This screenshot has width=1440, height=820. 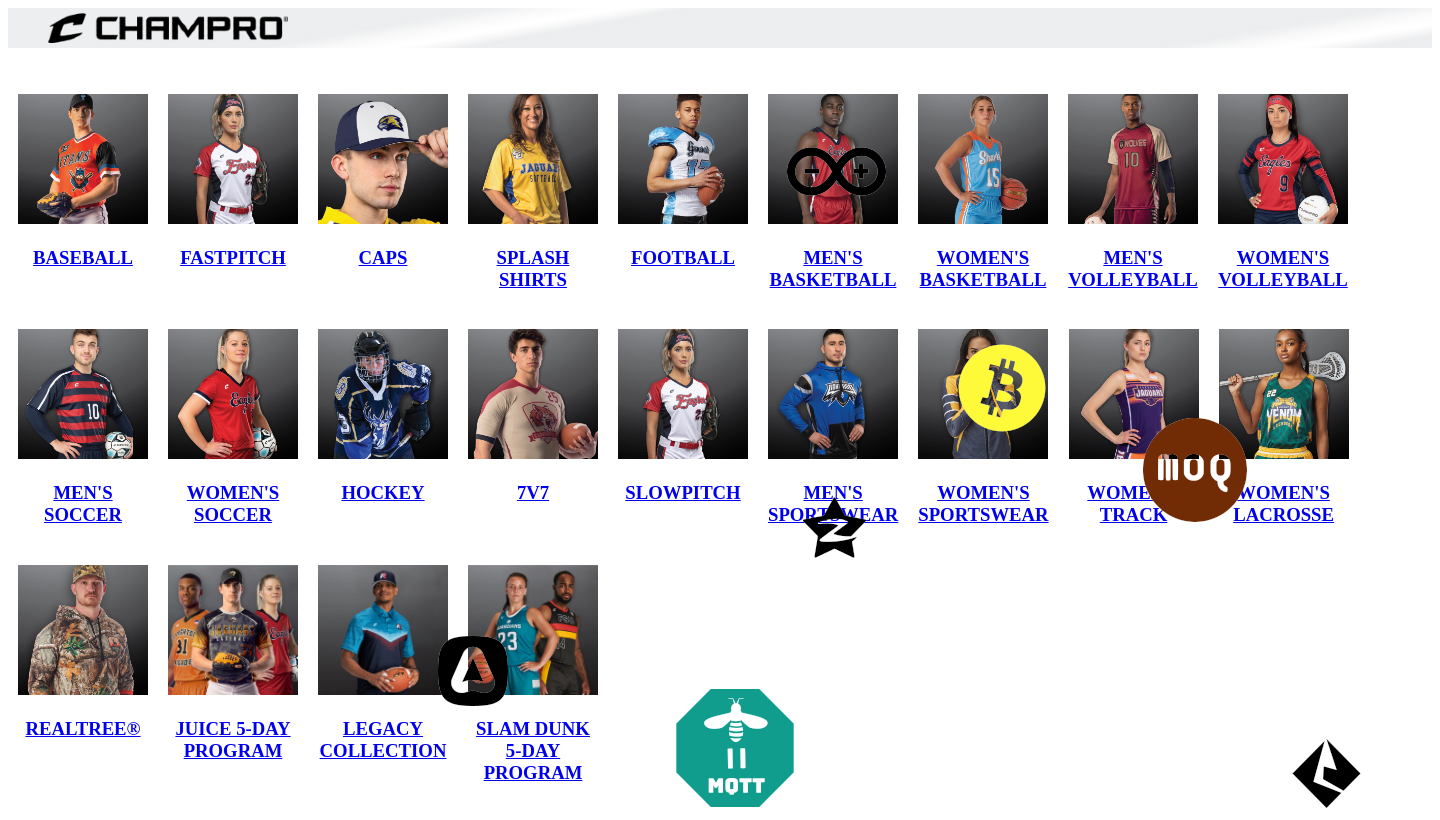 What do you see at coordinates (834, 527) in the screenshot?
I see `open Qzone social network` at bounding box center [834, 527].